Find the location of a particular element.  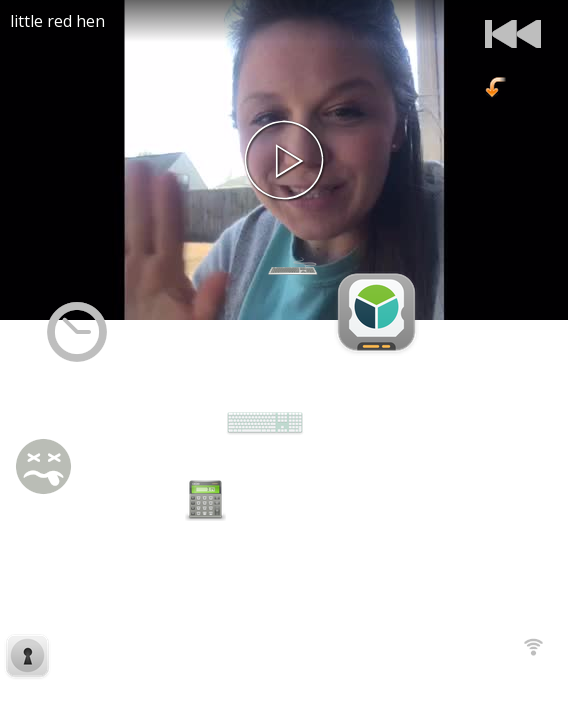

indicates wireless network connection status is located at coordinates (533, 646).